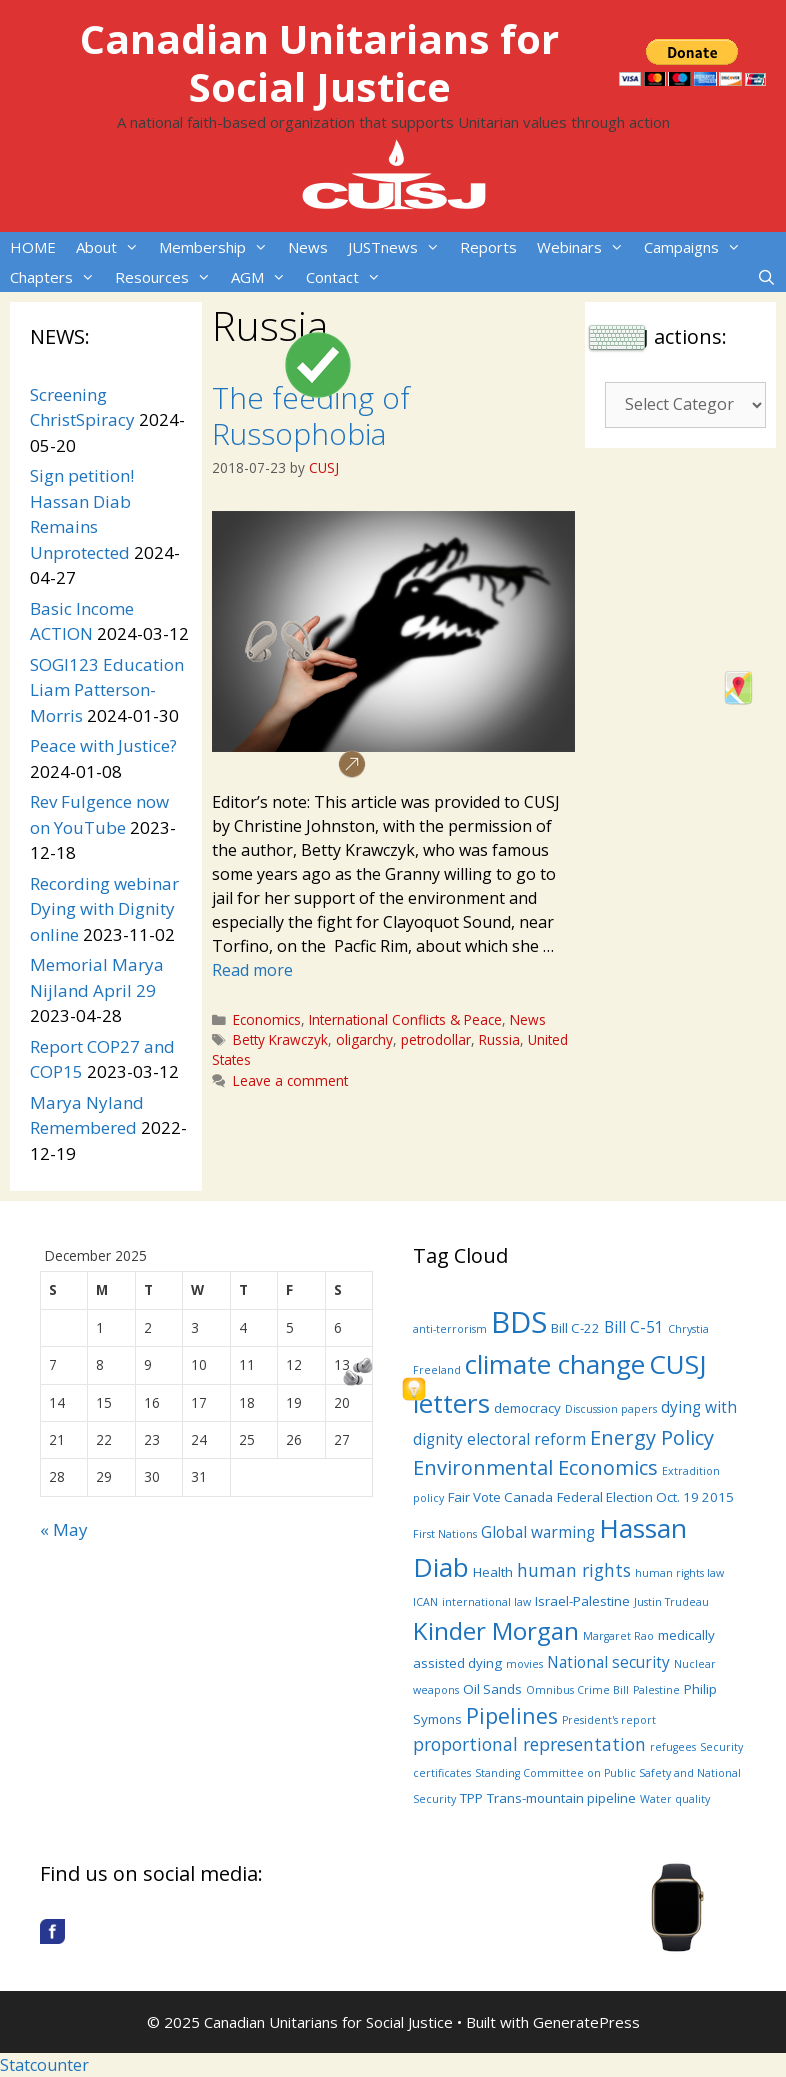 This screenshot has width=786, height=2077. Describe the element at coordinates (414, 1389) in the screenshot. I see `open the Tips app for helpful hints and tutorials` at that location.